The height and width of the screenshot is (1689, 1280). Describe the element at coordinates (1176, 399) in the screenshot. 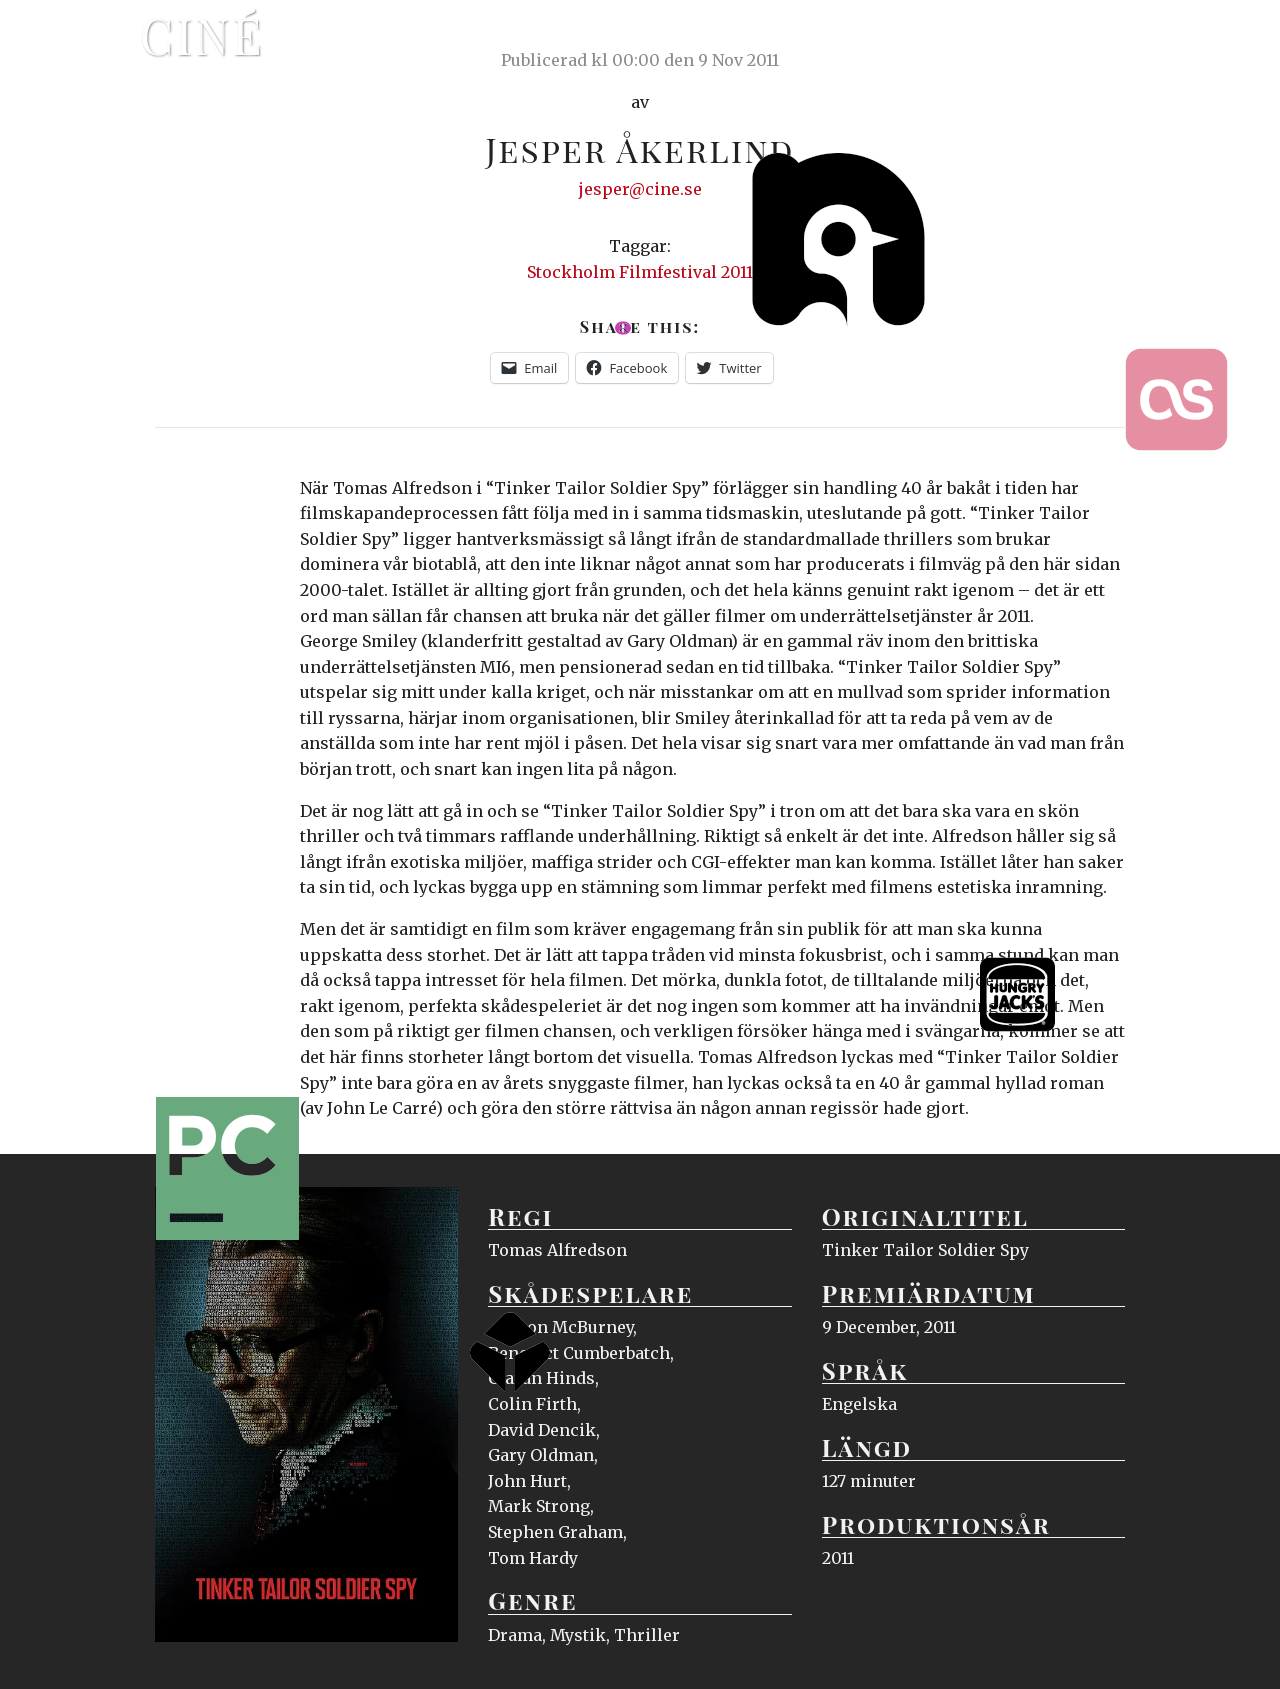

I see `open Last.fm app or profile` at that location.